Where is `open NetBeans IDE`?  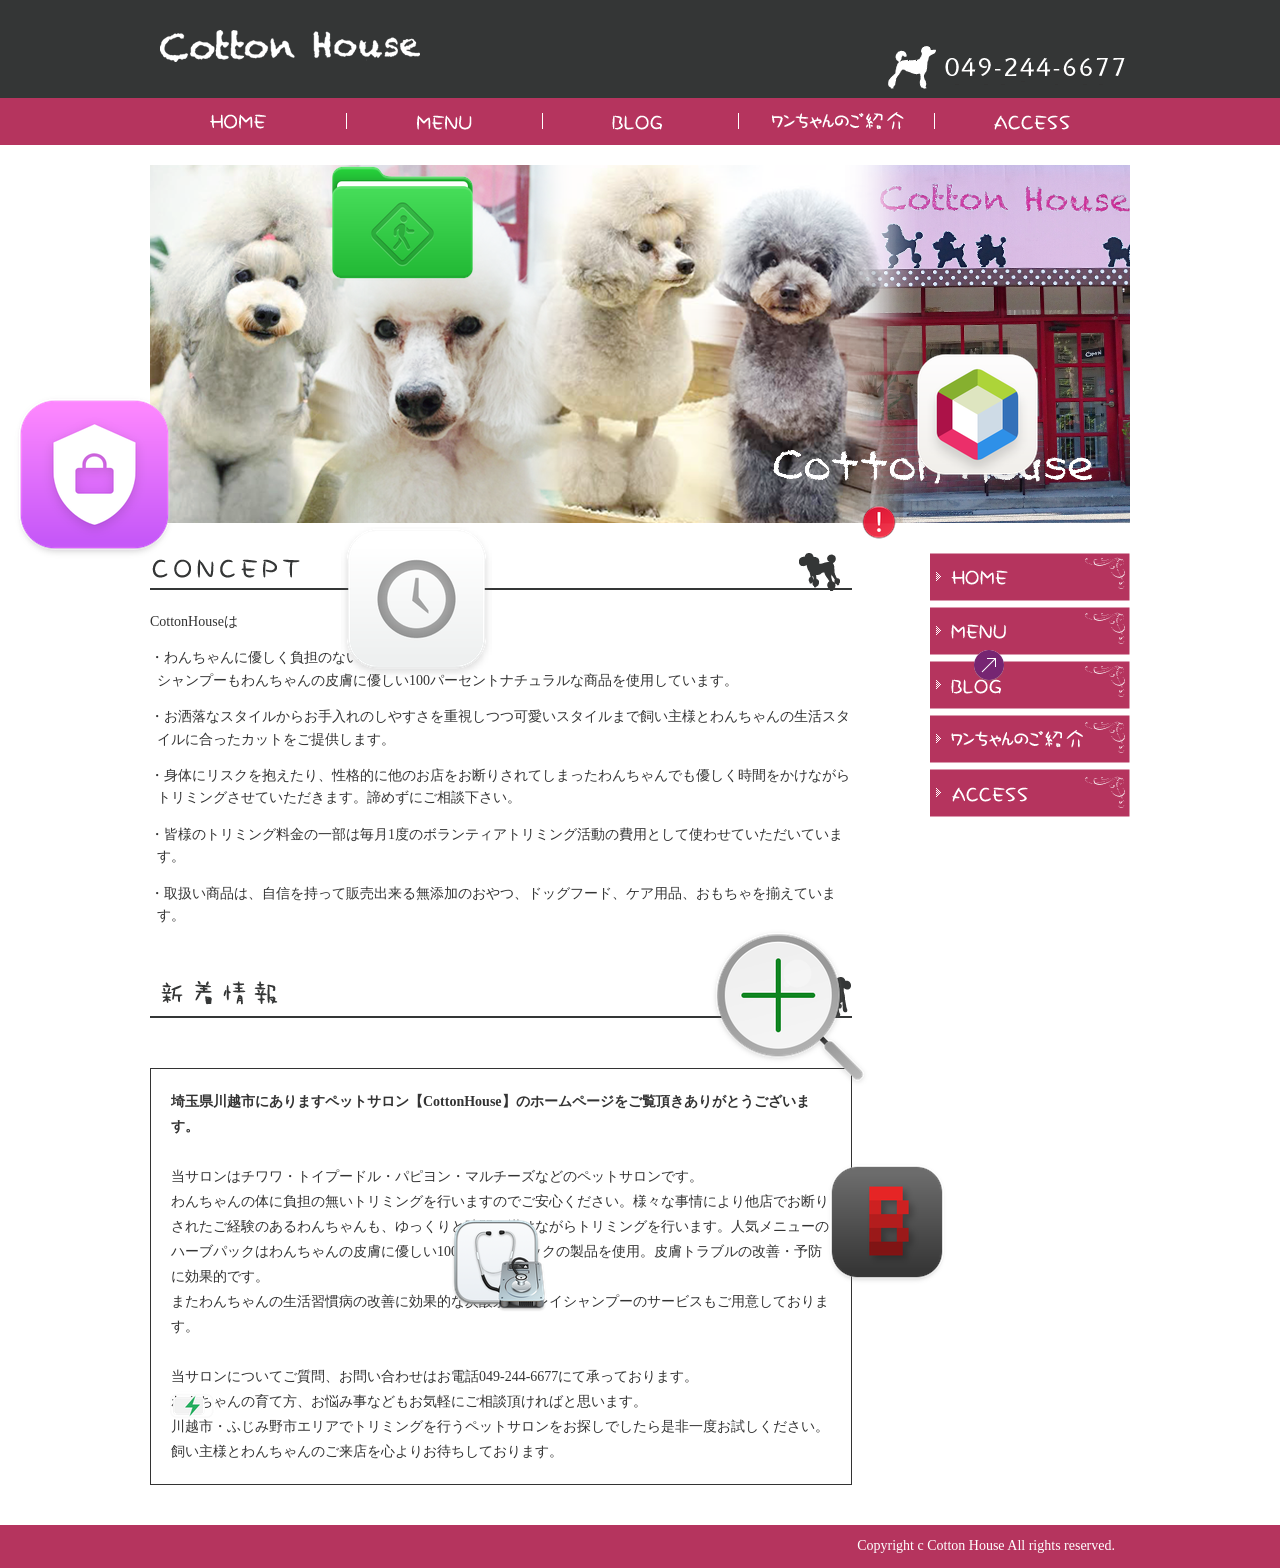
open NetBeans IDE is located at coordinates (977, 414).